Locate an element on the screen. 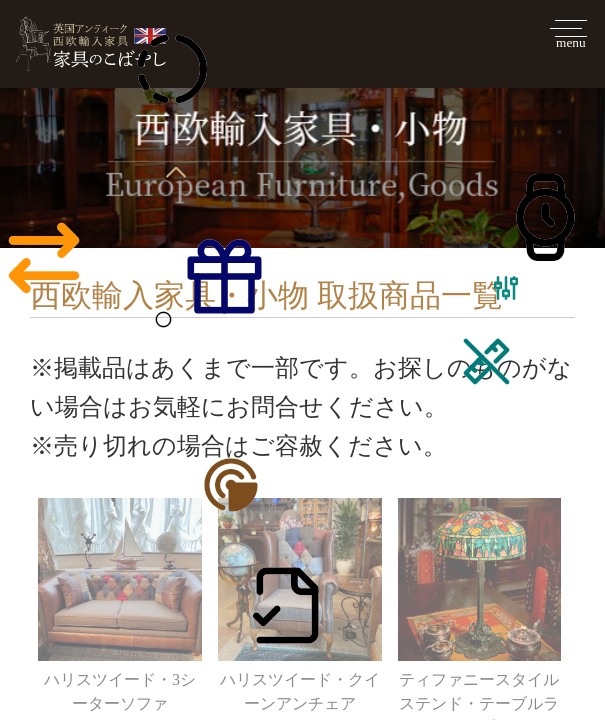 The image size is (605, 720). file successfully uploaded or saved is located at coordinates (287, 605).